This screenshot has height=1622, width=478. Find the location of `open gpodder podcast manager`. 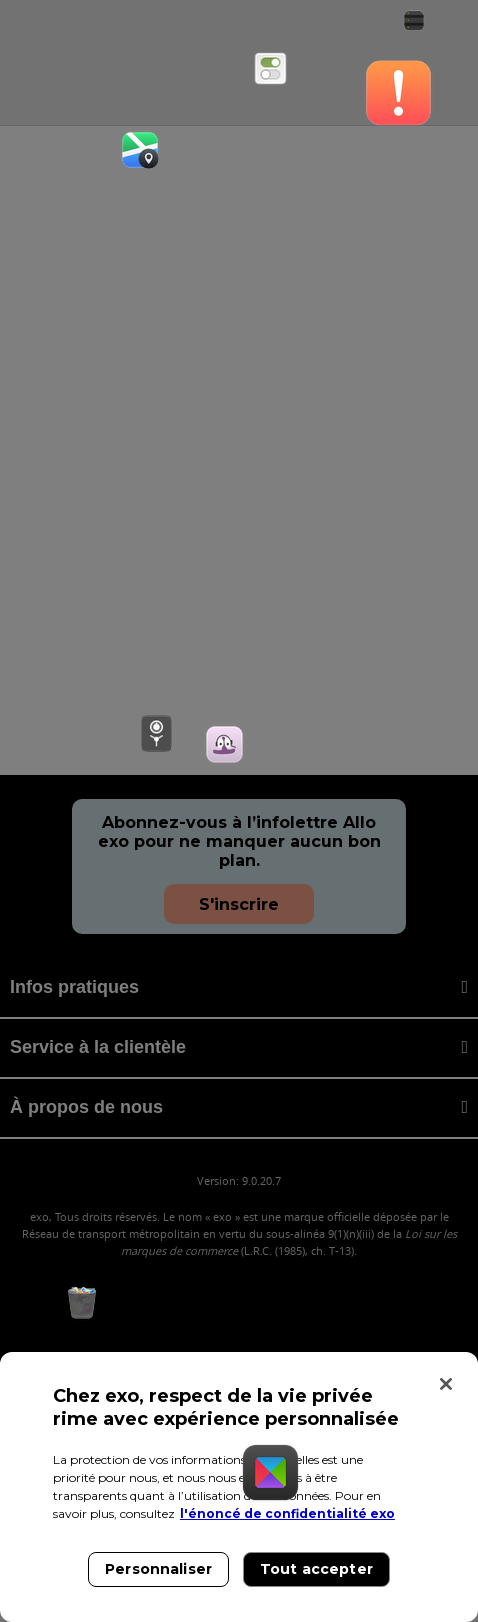

open gpodder podcast manager is located at coordinates (224, 744).